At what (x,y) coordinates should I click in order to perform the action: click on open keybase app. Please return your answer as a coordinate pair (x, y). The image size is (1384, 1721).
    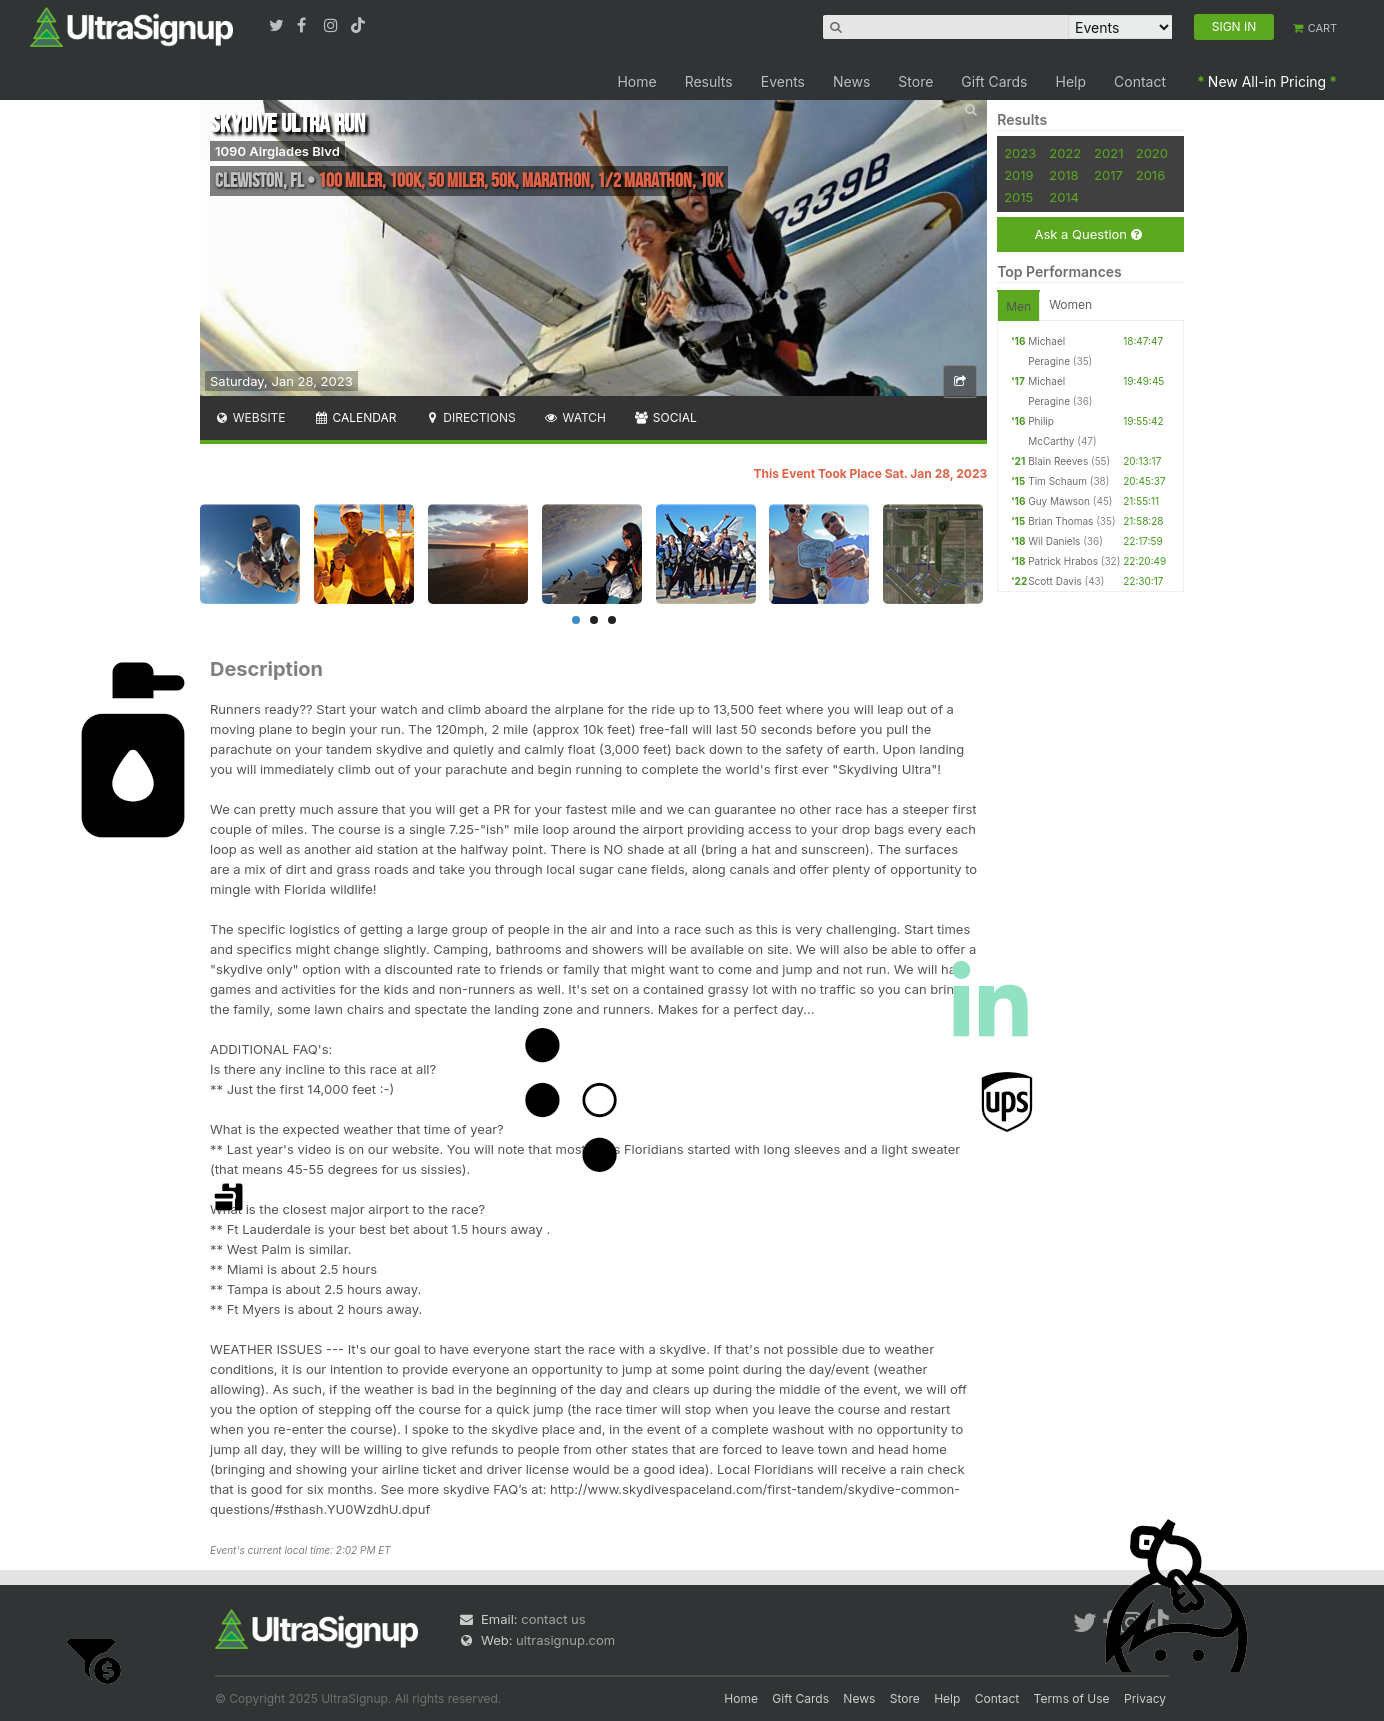
    Looking at the image, I should click on (1176, 1595).